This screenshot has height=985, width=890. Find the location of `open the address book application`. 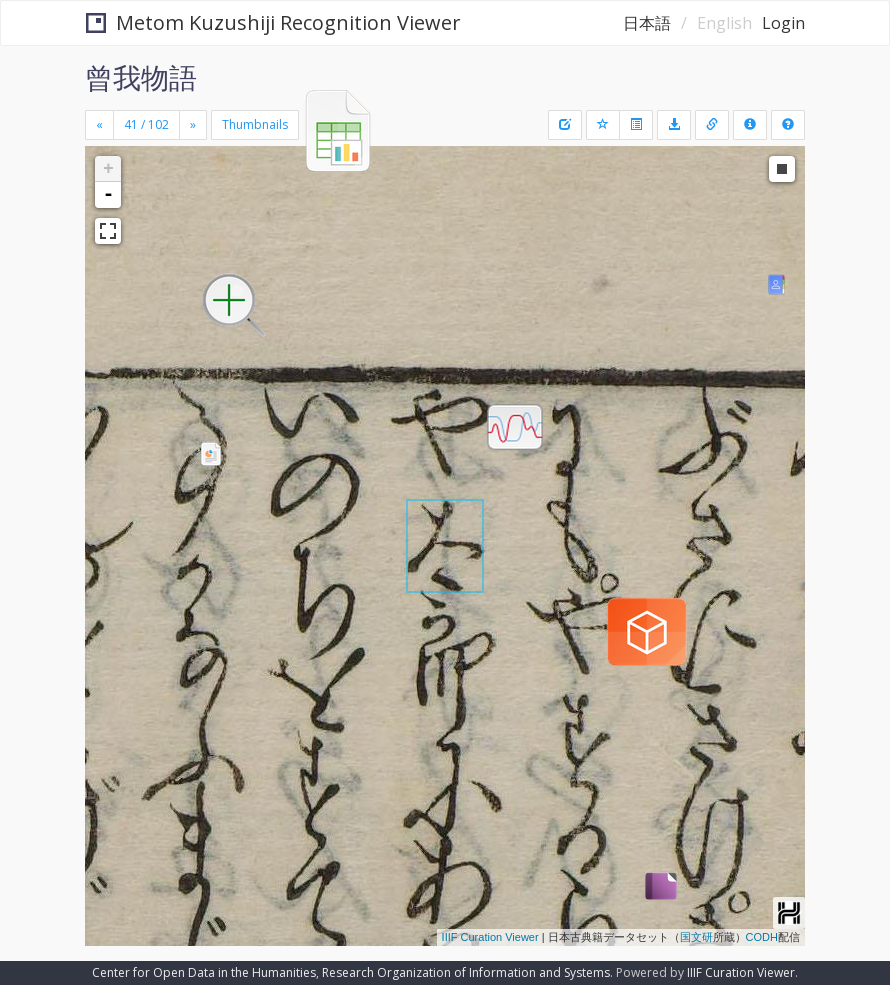

open the address book application is located at coordinates (776, 284).